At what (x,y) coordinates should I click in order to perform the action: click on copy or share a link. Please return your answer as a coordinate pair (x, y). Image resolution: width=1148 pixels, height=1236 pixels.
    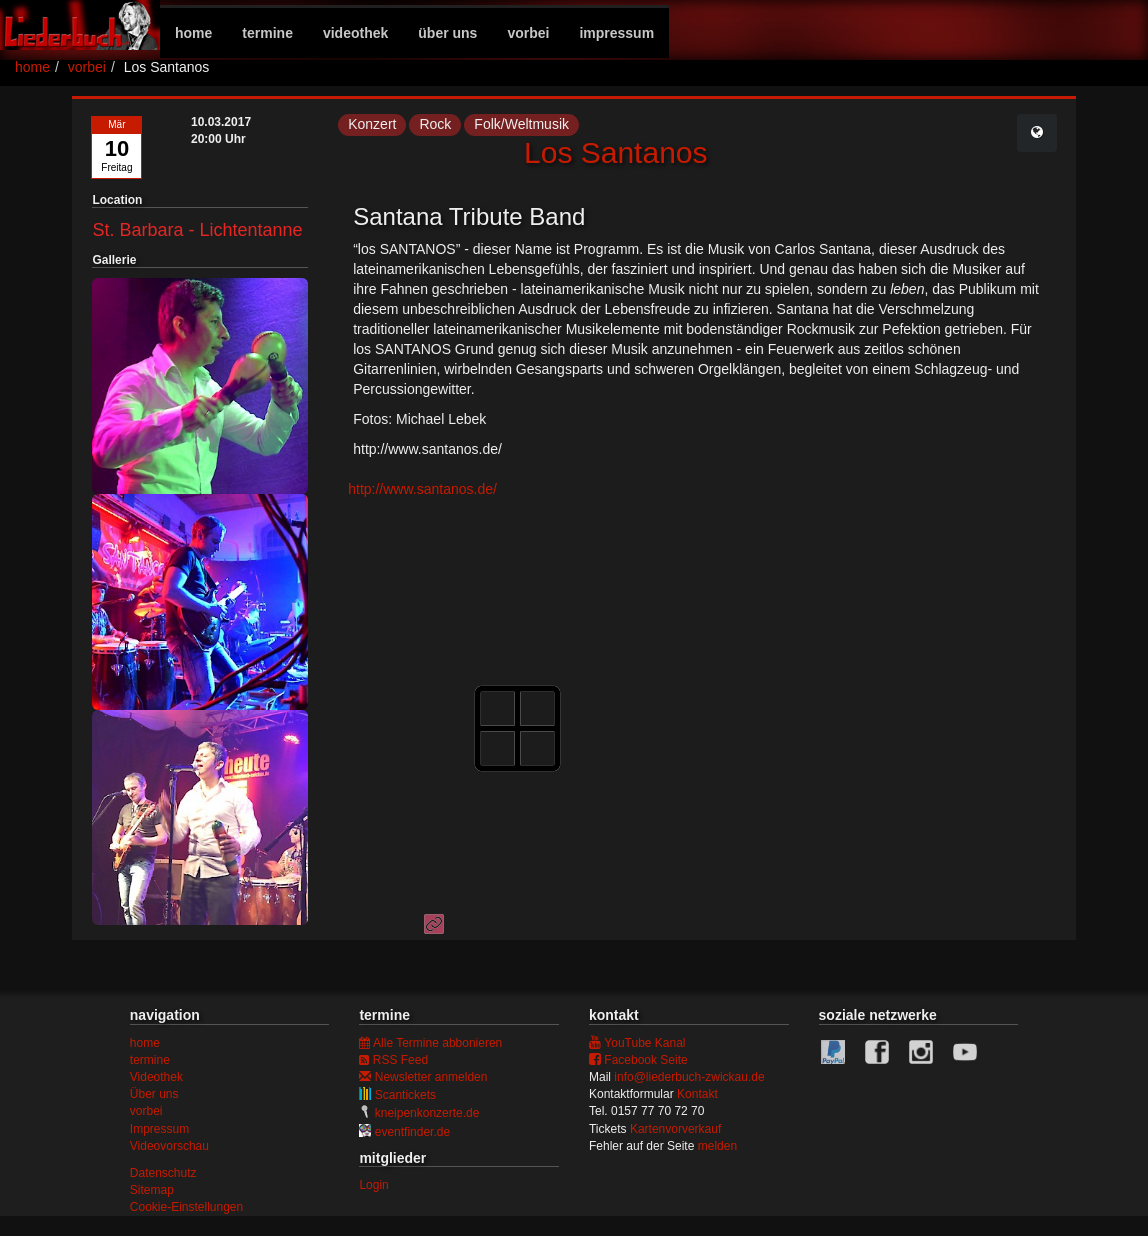
    Looking at the image, I should click on (434, 924).